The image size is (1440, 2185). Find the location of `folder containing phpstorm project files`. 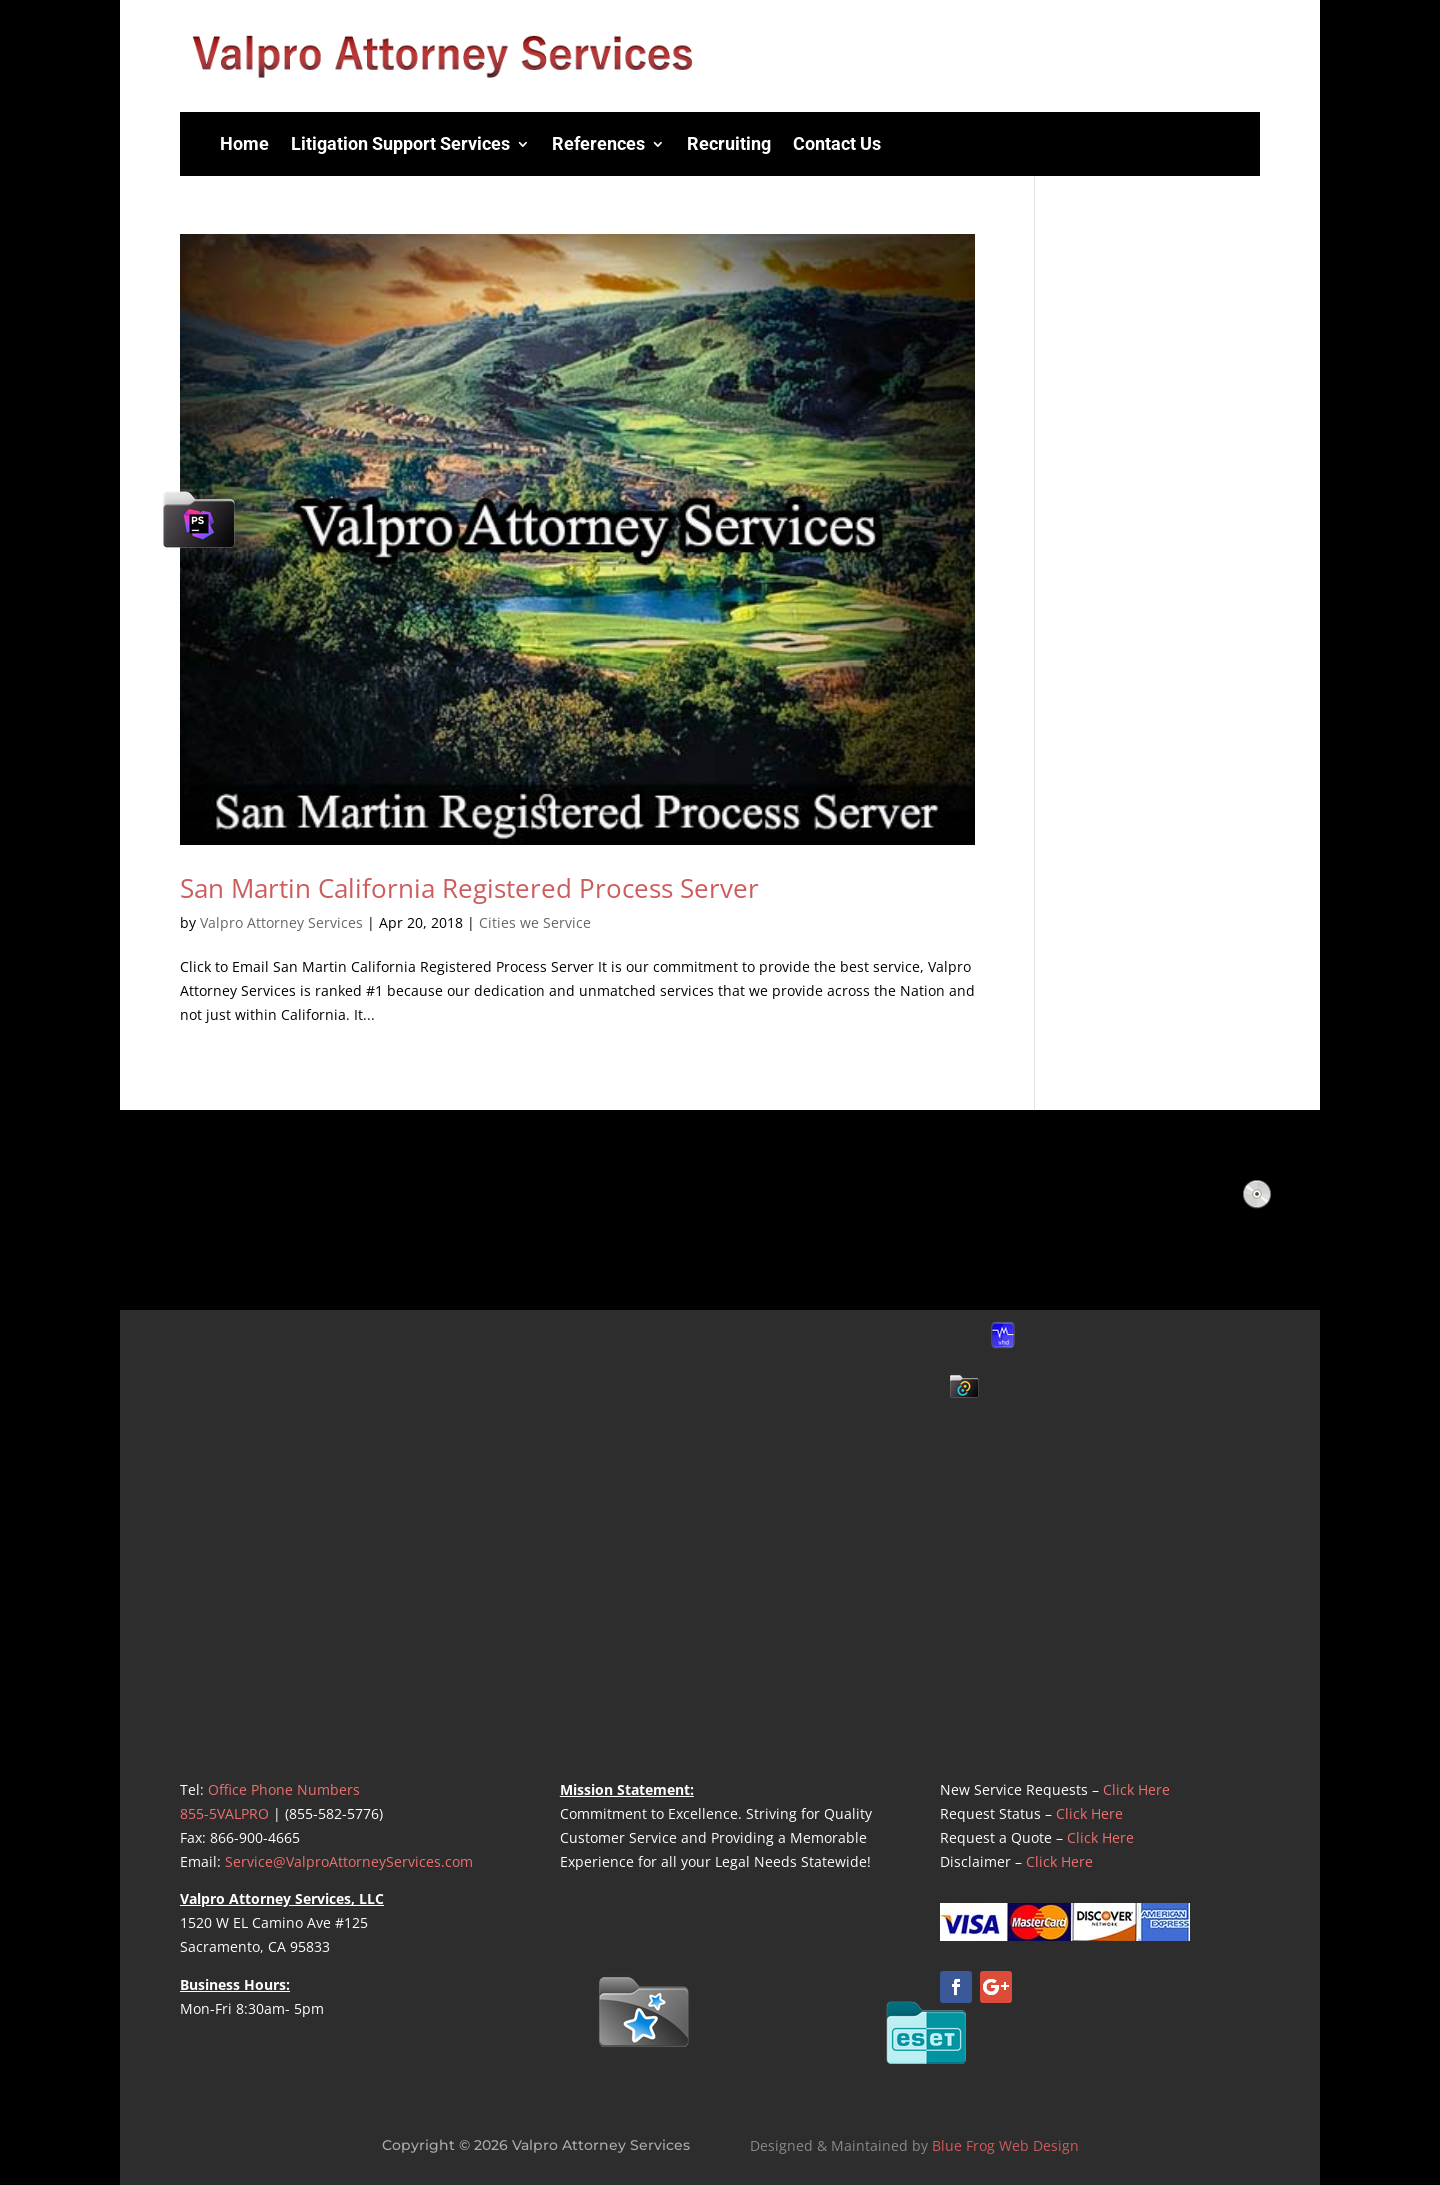

folder containing phpstorm project files is located at coordinates (198, 521).